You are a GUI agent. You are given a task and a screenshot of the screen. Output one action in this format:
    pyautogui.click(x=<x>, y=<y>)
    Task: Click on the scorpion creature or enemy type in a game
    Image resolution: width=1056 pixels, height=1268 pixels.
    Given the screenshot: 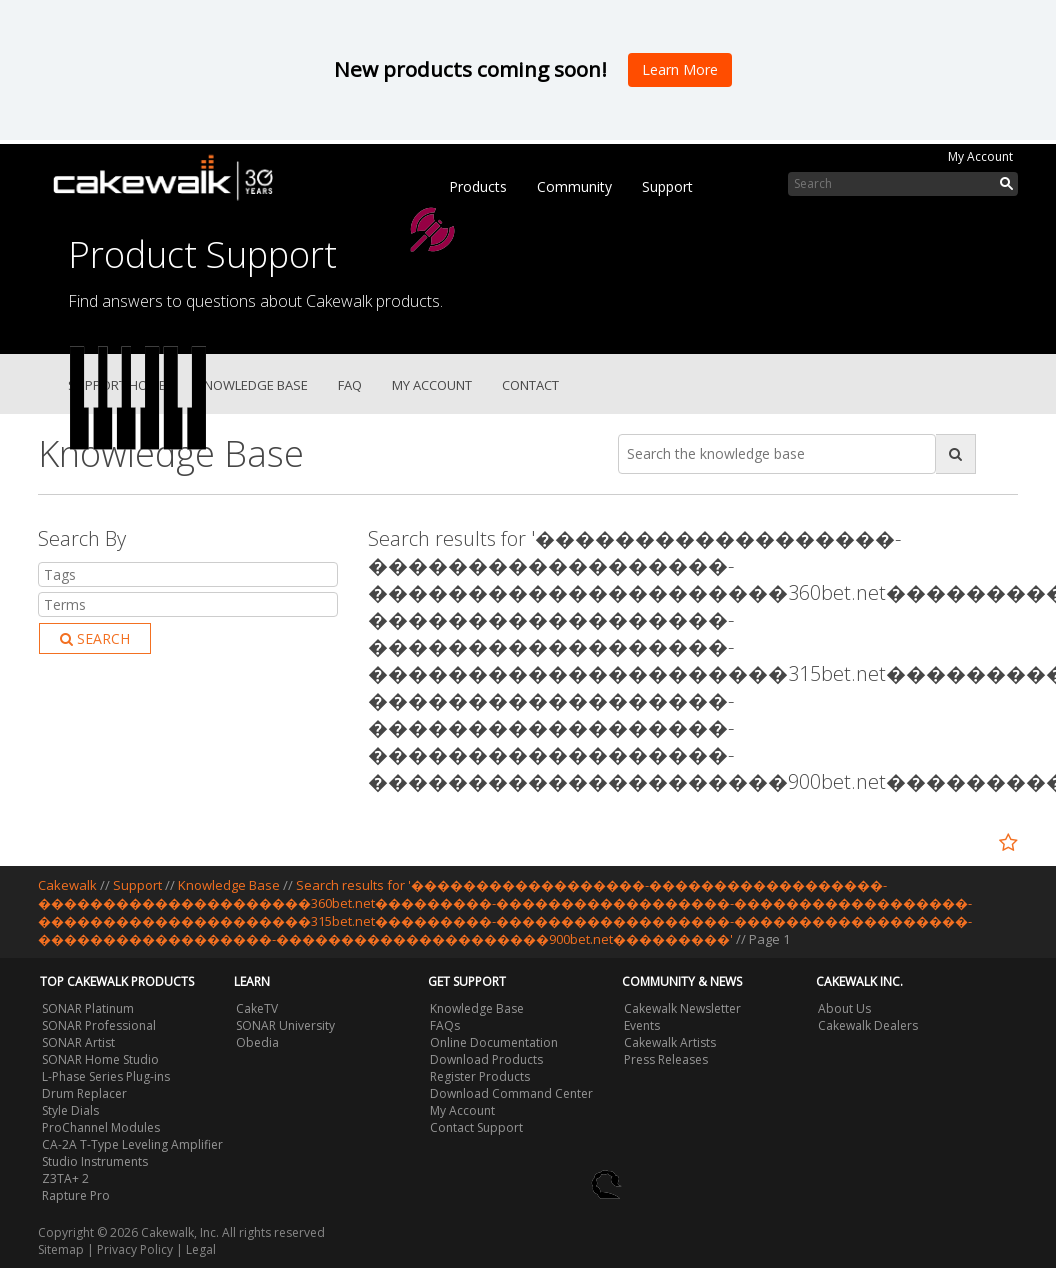 What is the action you would take?
    pyautogui.click(x=606, y=1183)
    